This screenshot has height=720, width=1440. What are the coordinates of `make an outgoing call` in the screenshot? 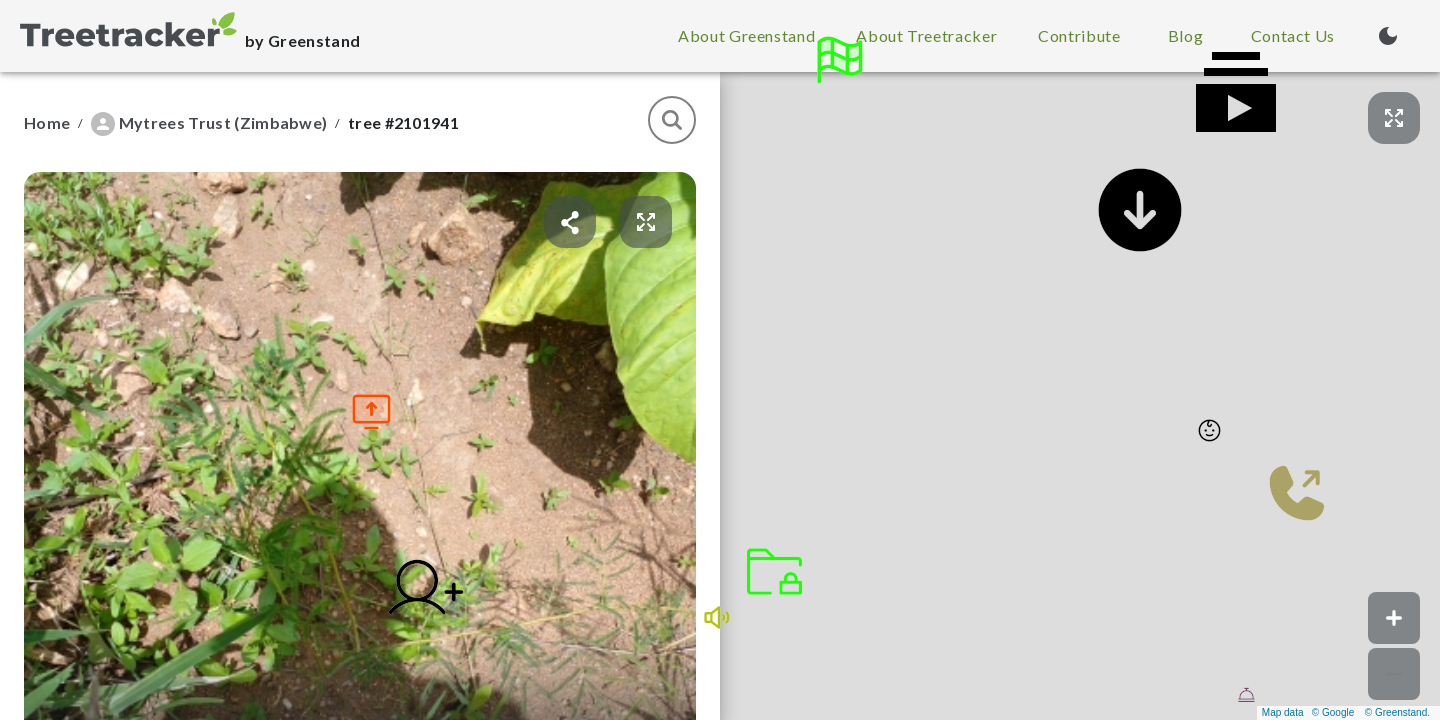 It's located at (1298, 492).